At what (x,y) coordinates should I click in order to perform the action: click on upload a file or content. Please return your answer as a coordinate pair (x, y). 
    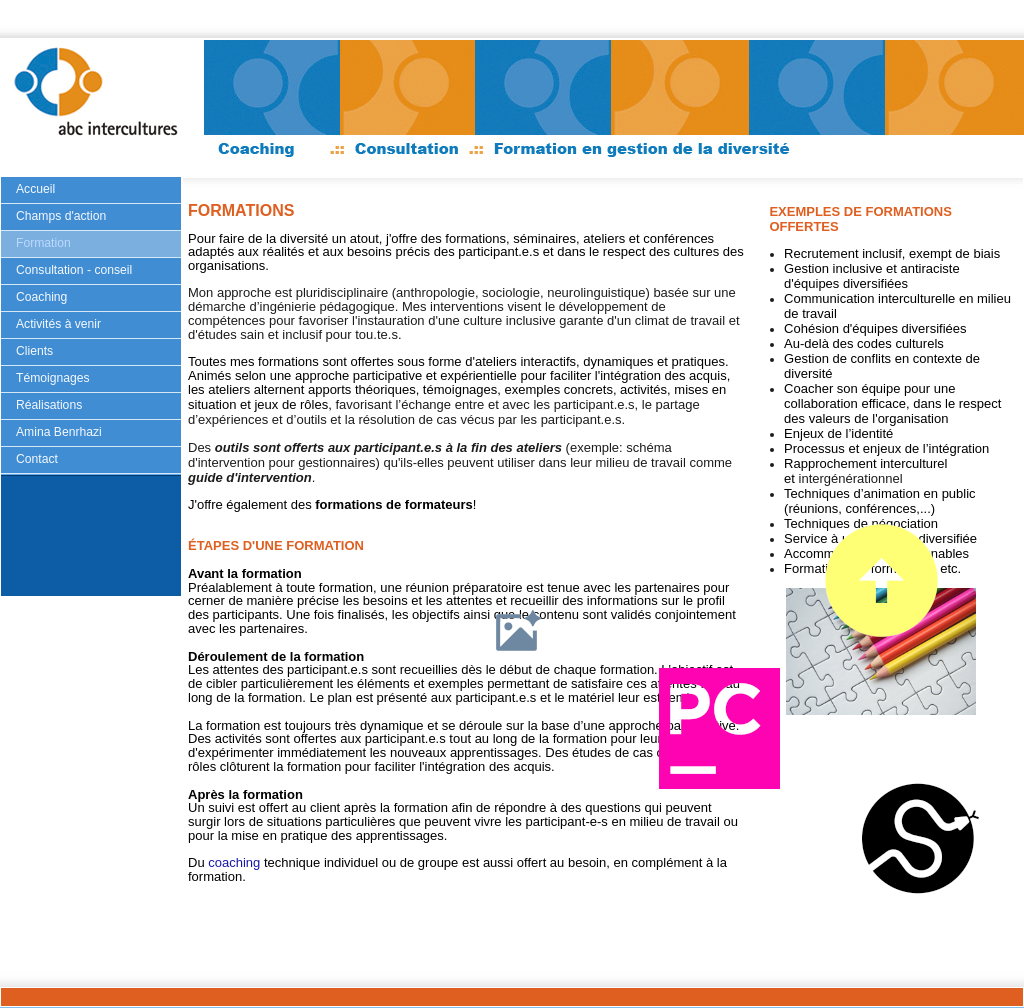
    Looking at the image, I should click on (881, 580).